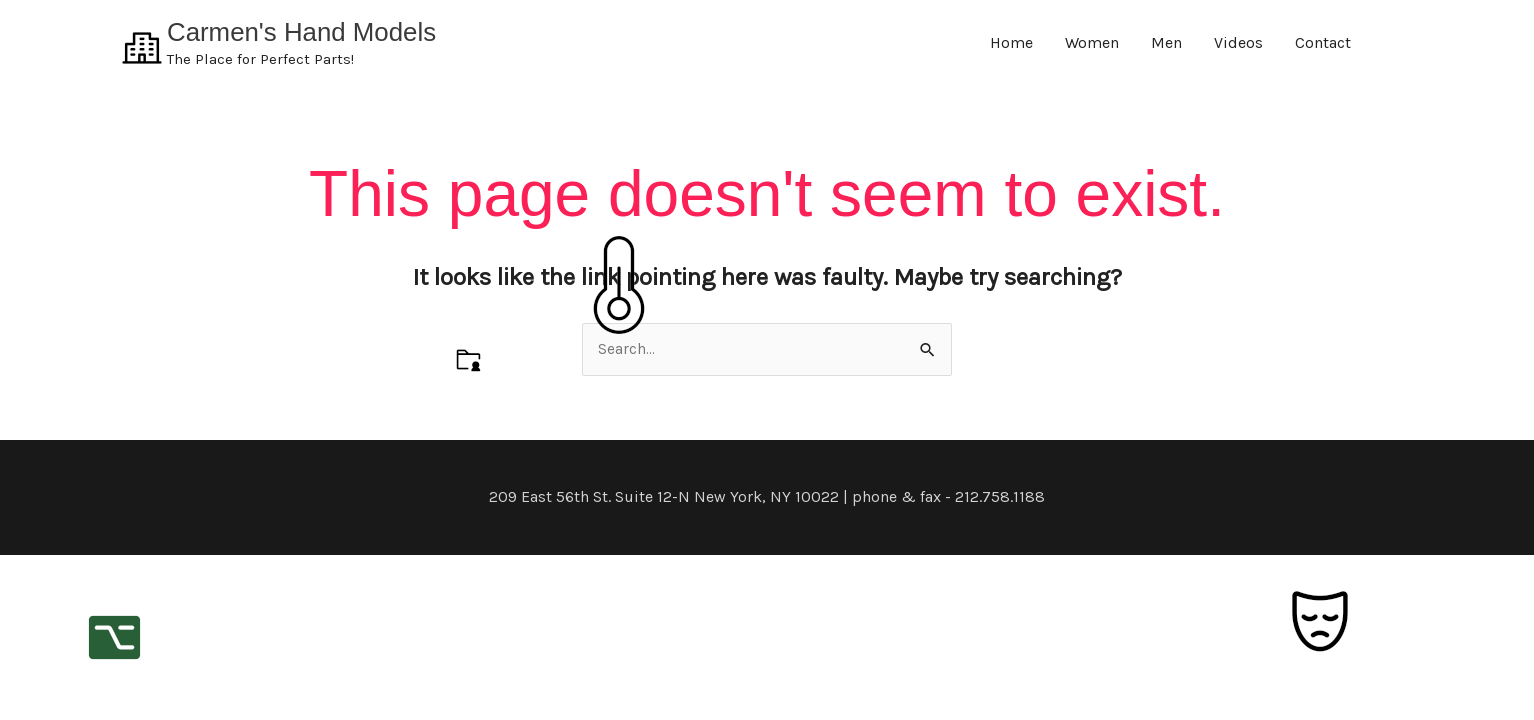 This screenshot has height=720, width=1534. Describe the element at coordinates (1320, 619) in the screenshot. I see `indicates sad or negative mood/emotion` at that location.